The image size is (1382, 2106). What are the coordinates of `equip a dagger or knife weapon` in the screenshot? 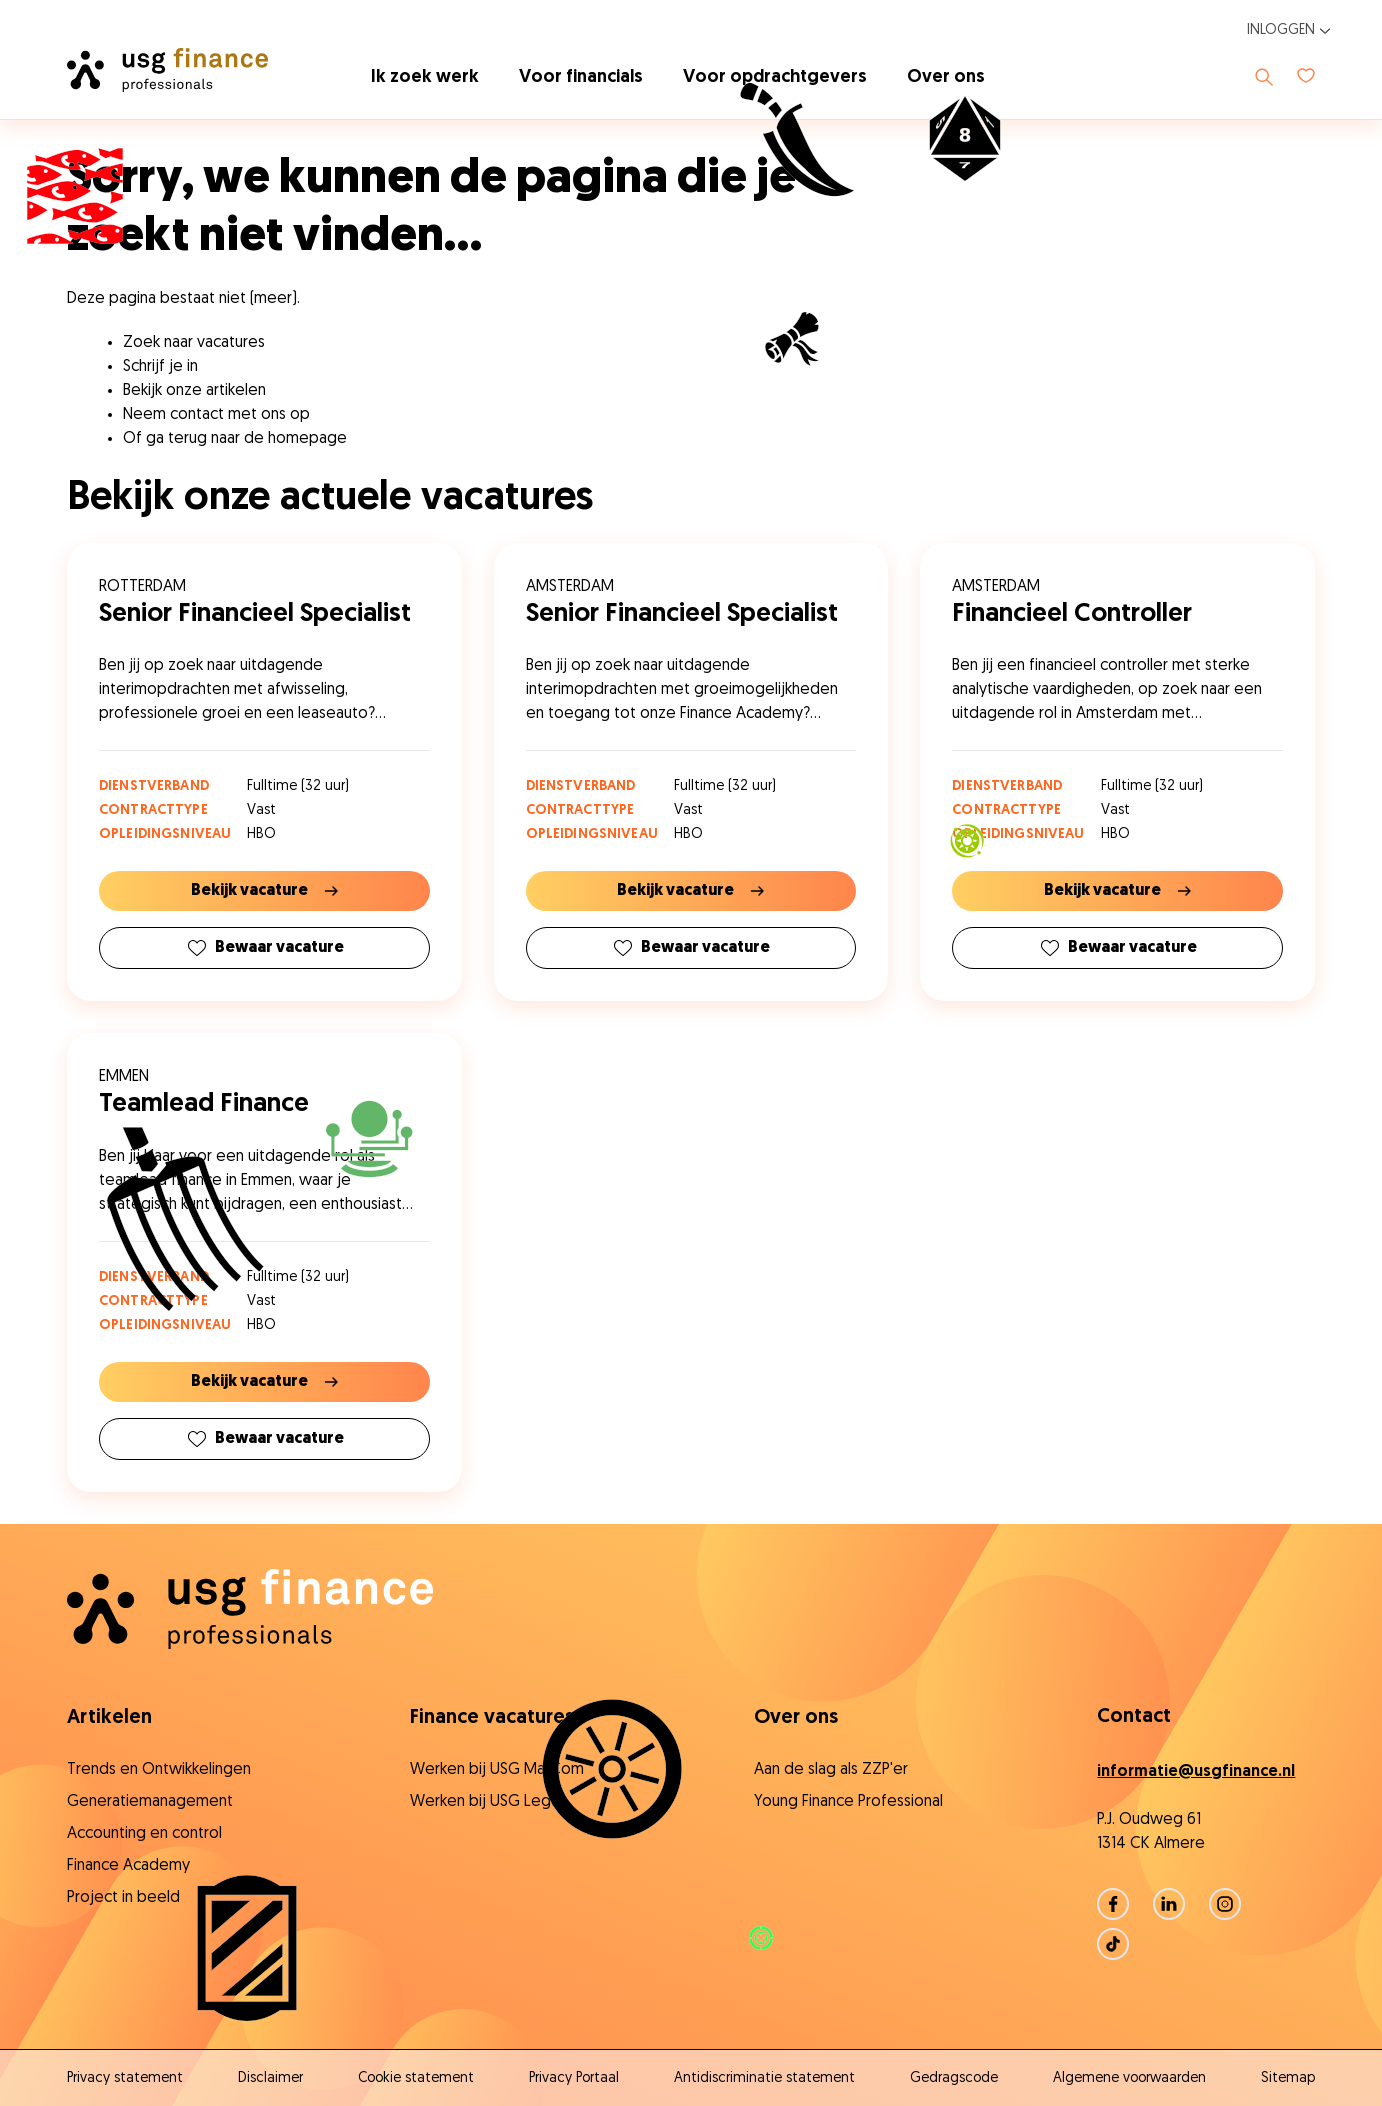 It's located at (797, 140).